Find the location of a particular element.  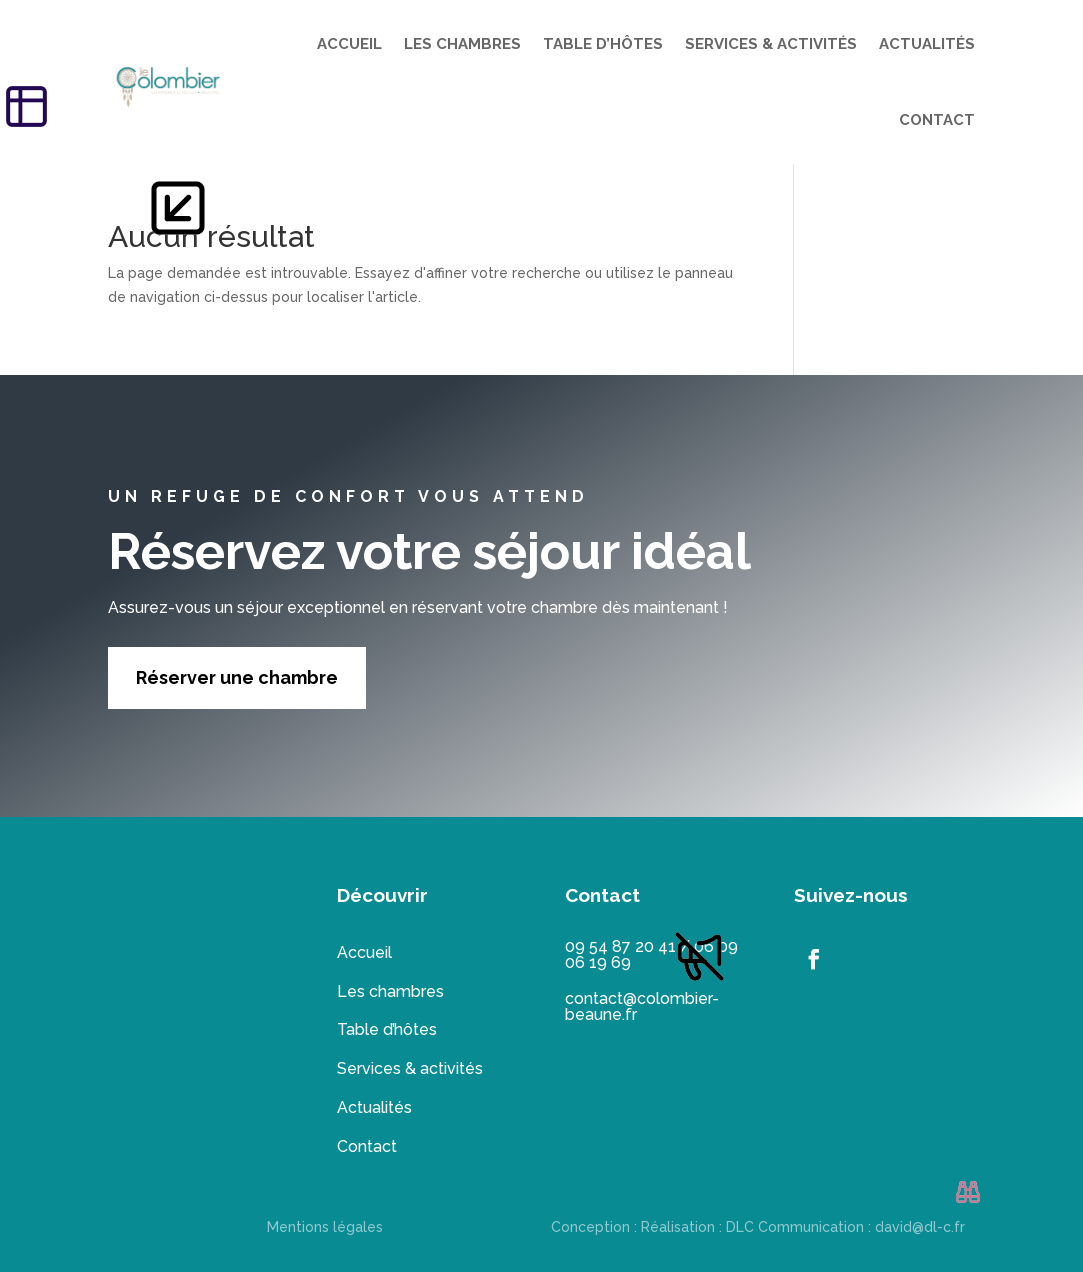

collapse or minimize content is located at coordinates (178, 208).